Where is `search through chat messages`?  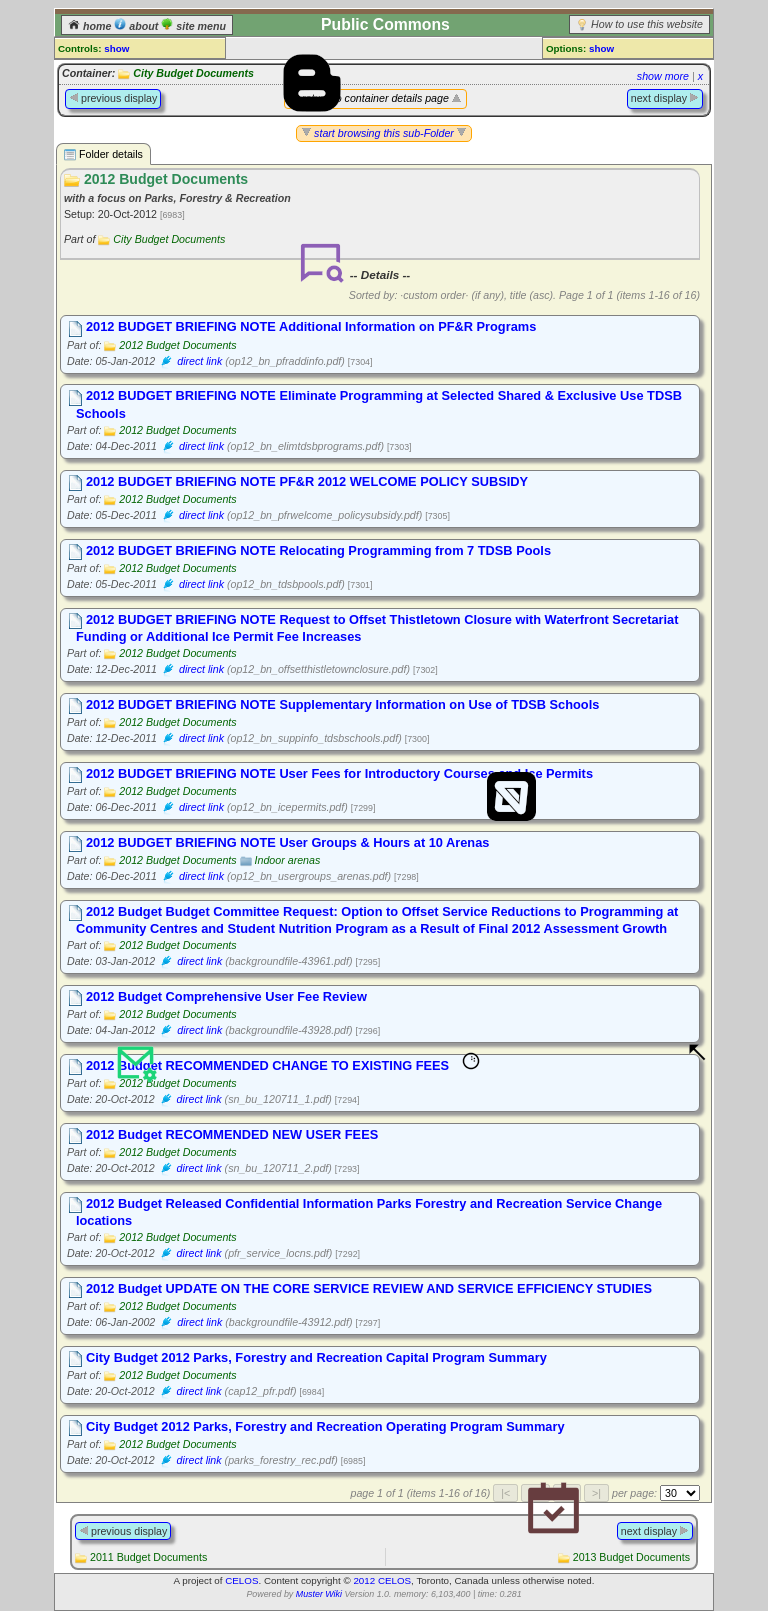
search through chat messages is located at coordinates (320, 261).